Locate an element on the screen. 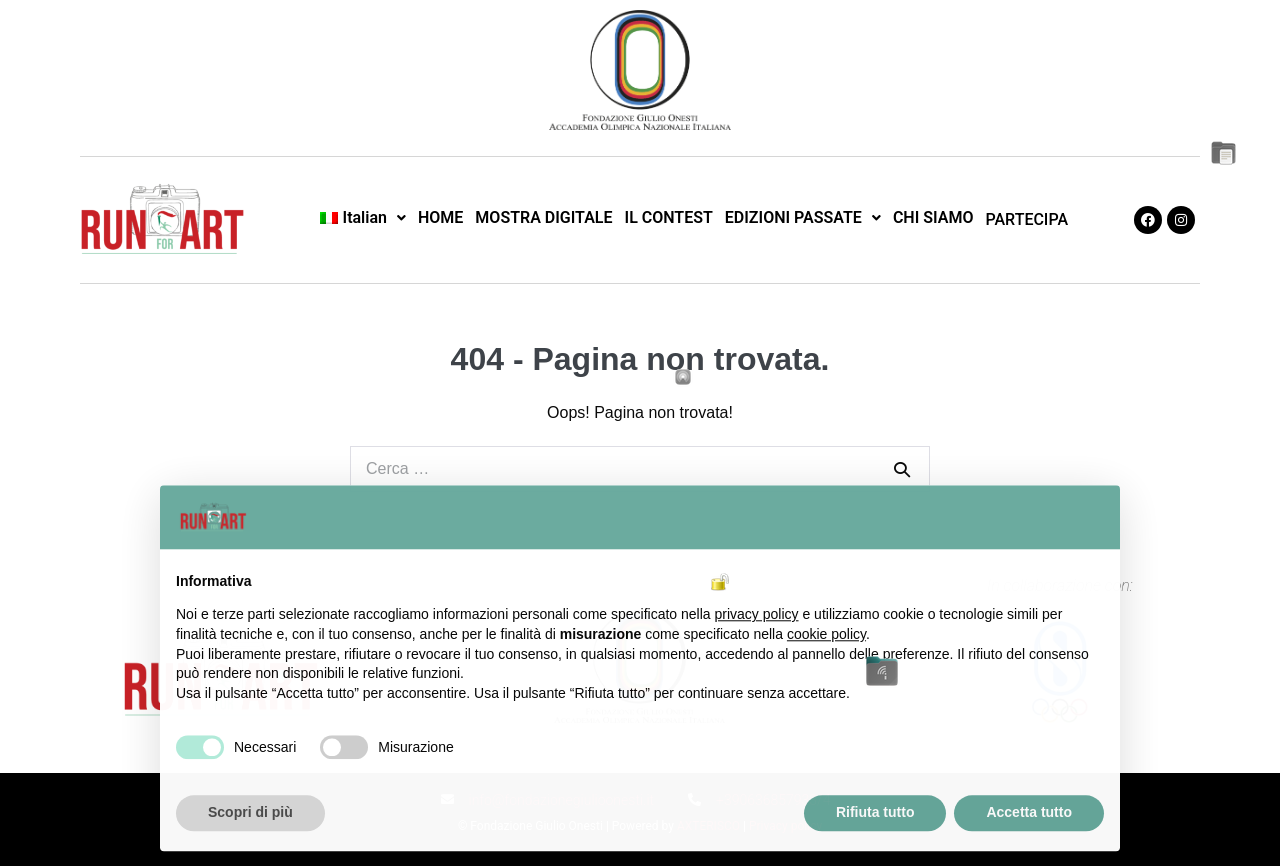 The height and width of the screenshot is (866, 1280). open insync cloud sync folder is located at coordinates (882, 671).